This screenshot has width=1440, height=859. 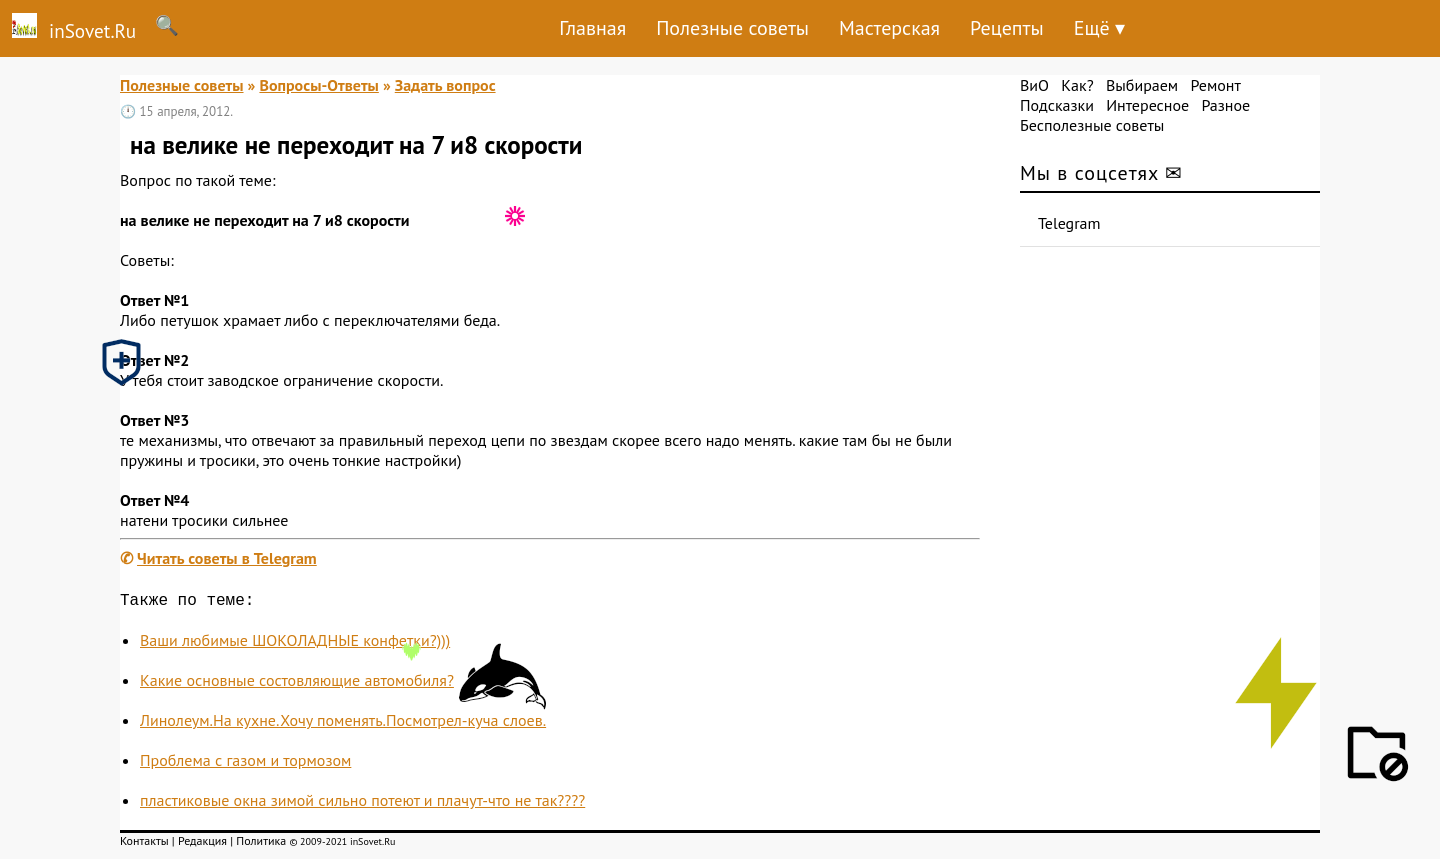 I want to click on turn on device flashlight, so click(x=1276, y=693).